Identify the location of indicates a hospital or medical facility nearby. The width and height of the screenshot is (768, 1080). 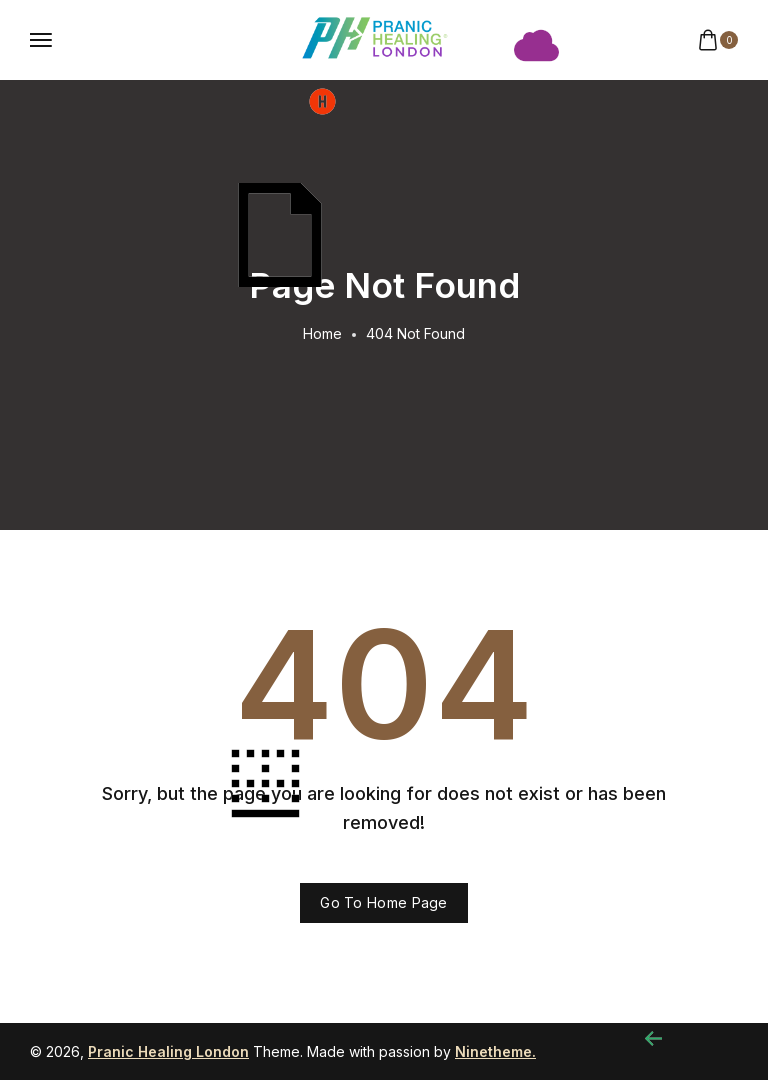
(322, 101).